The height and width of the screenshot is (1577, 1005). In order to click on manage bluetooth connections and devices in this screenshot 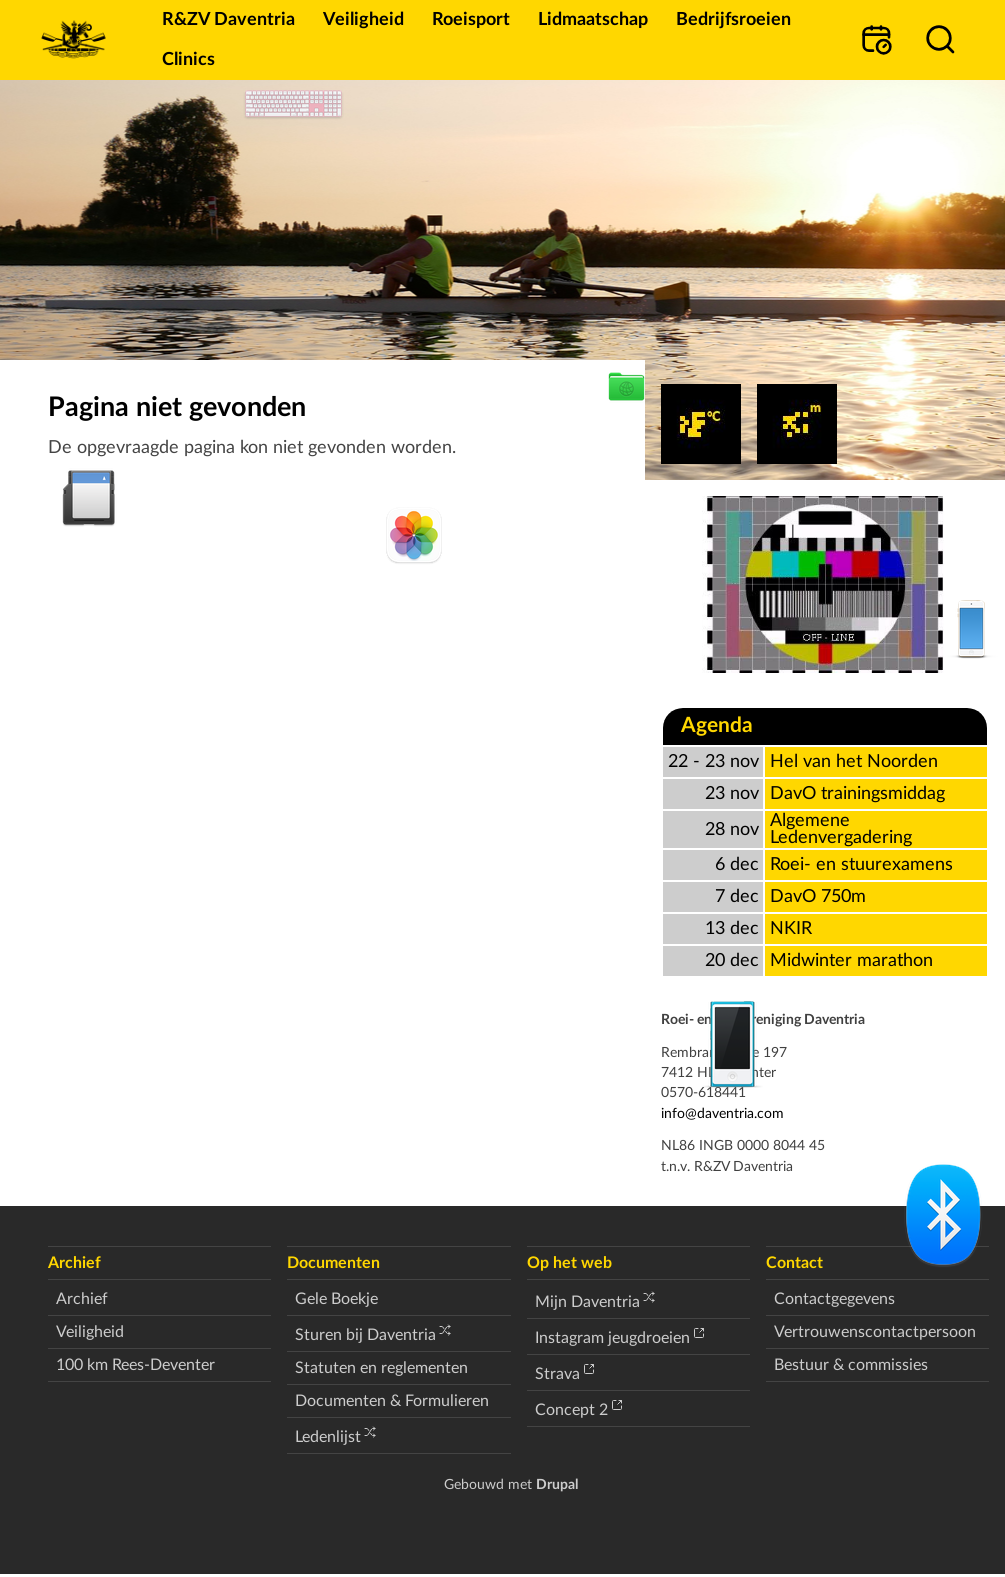, I will do `click(944, 1214)`.